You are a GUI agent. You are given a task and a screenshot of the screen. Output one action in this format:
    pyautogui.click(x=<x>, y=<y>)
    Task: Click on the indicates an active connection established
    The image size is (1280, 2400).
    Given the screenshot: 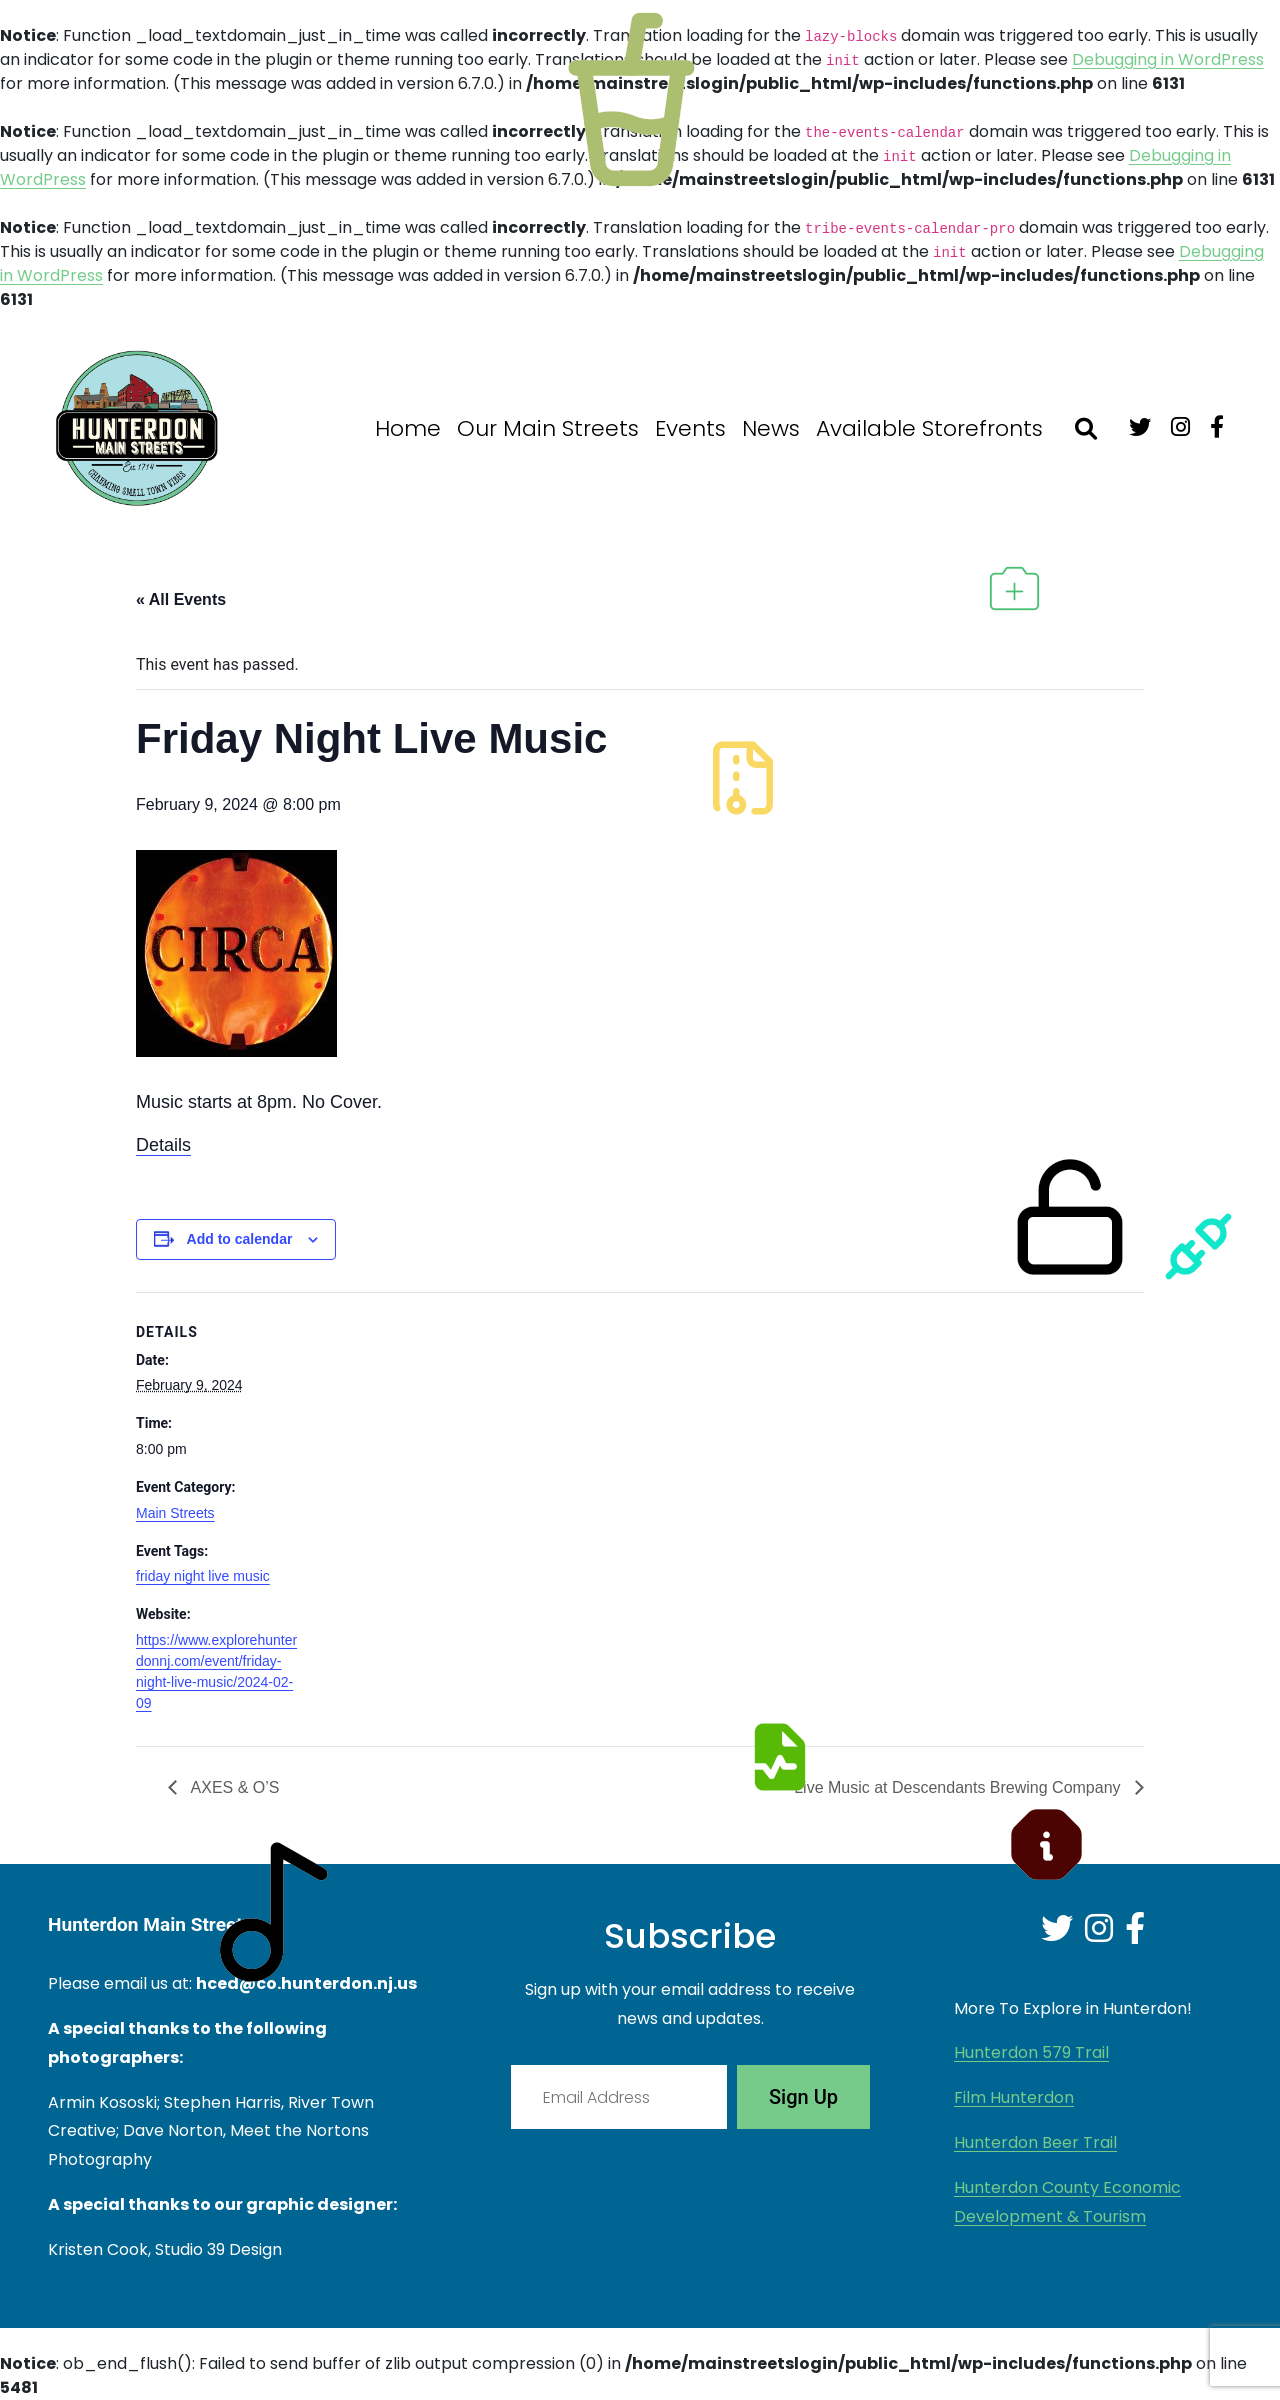 What is the action you would take?
    pyautogui.click(x=1198, y=1246)
    